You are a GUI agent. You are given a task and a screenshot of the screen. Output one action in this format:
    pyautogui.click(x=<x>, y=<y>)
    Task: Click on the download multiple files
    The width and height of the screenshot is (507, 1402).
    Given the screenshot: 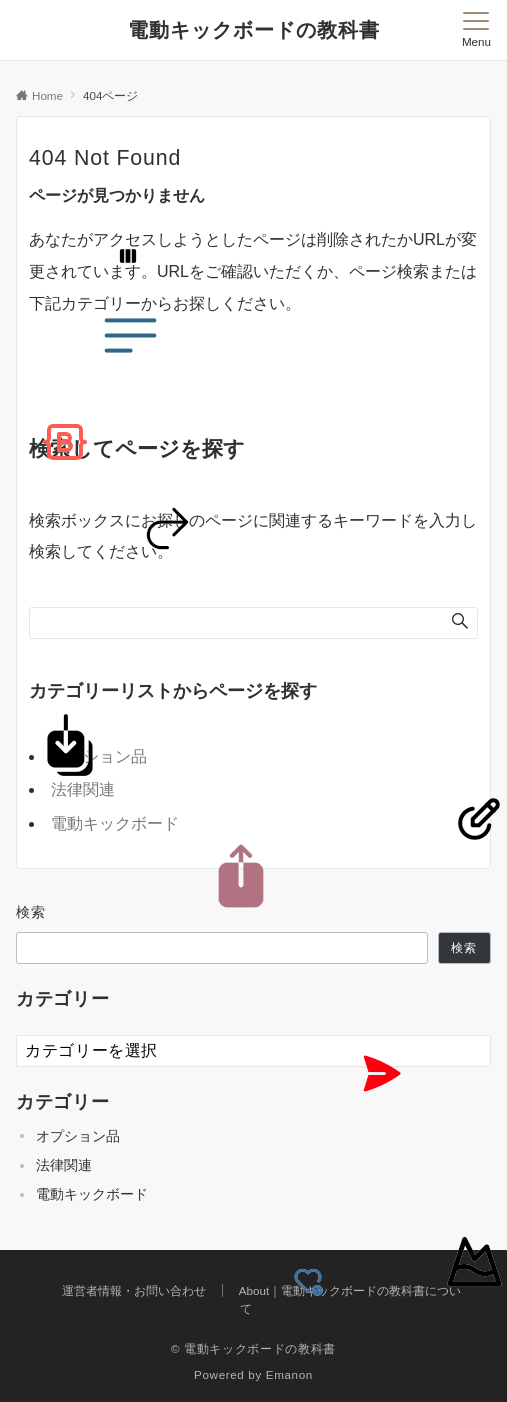 What is the action you would take?
    pyautogui.click(x=70, y=745)
    